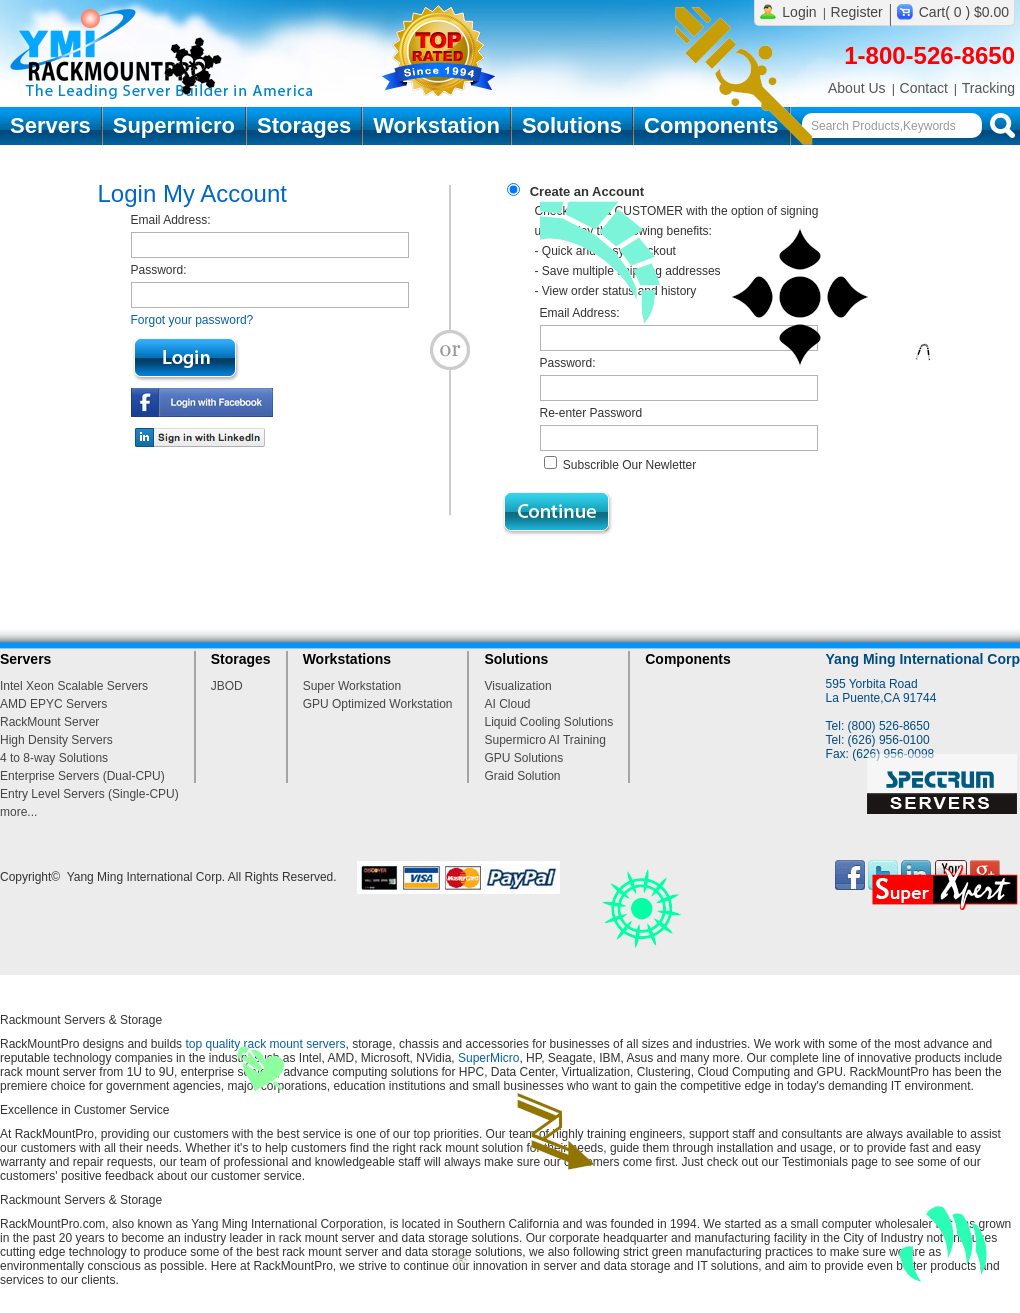 This screenshot has width=1020, height=1313. I want to click on sun or light-based ability icon in a game interface, so click(641, 908).